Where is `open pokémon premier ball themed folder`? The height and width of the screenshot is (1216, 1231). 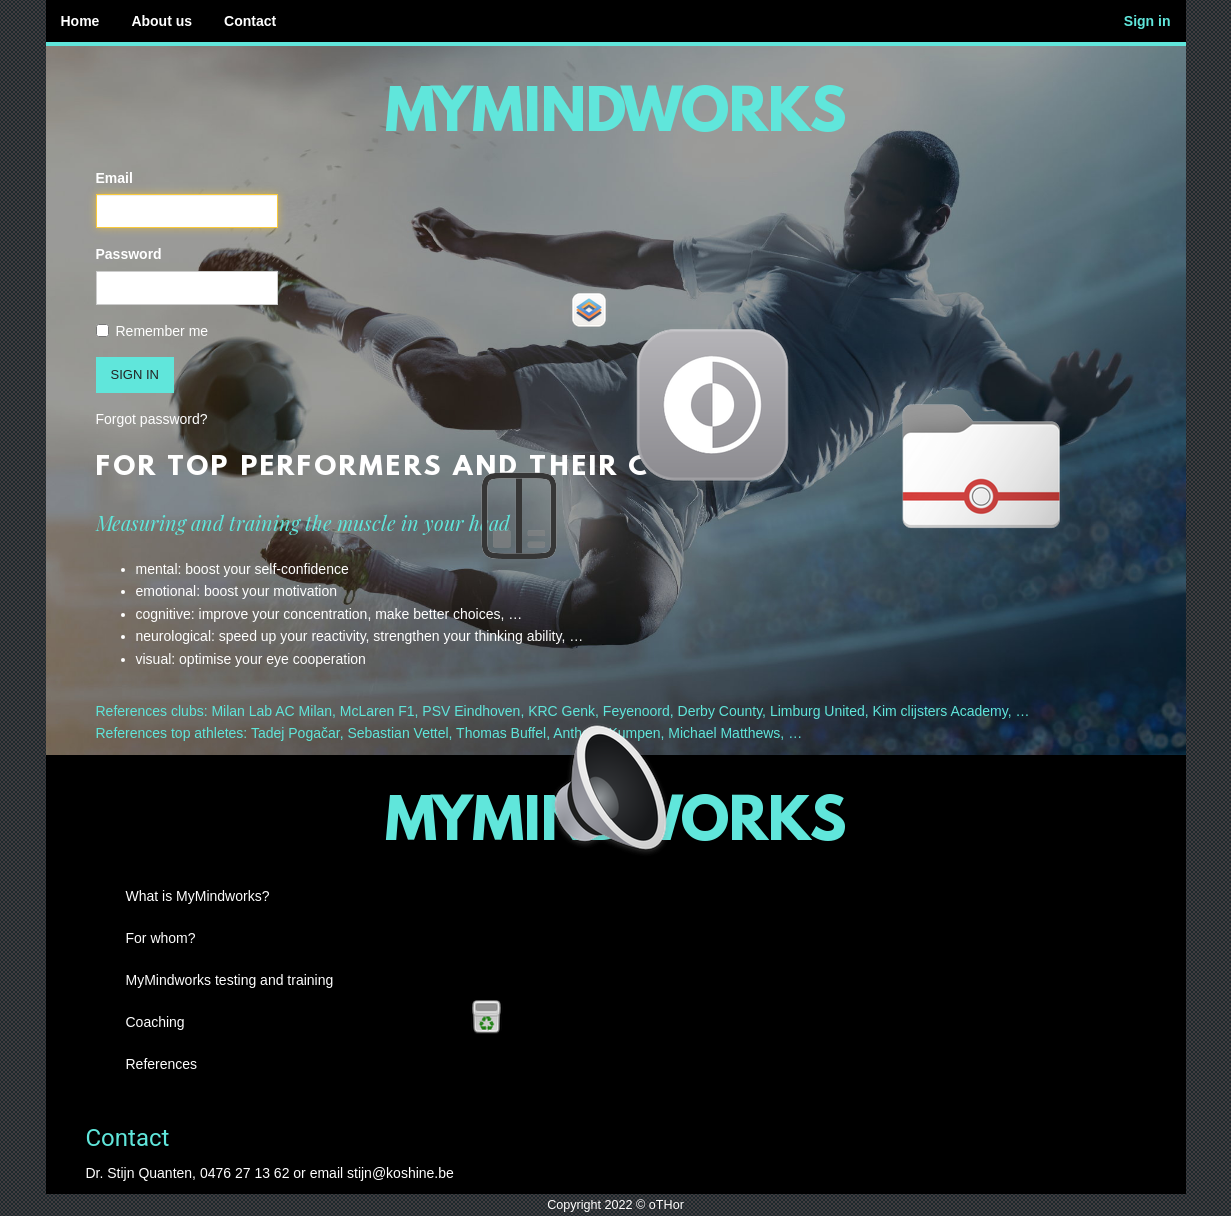
open pokémon premier ball themed folder is located at coordinates (980, 470).